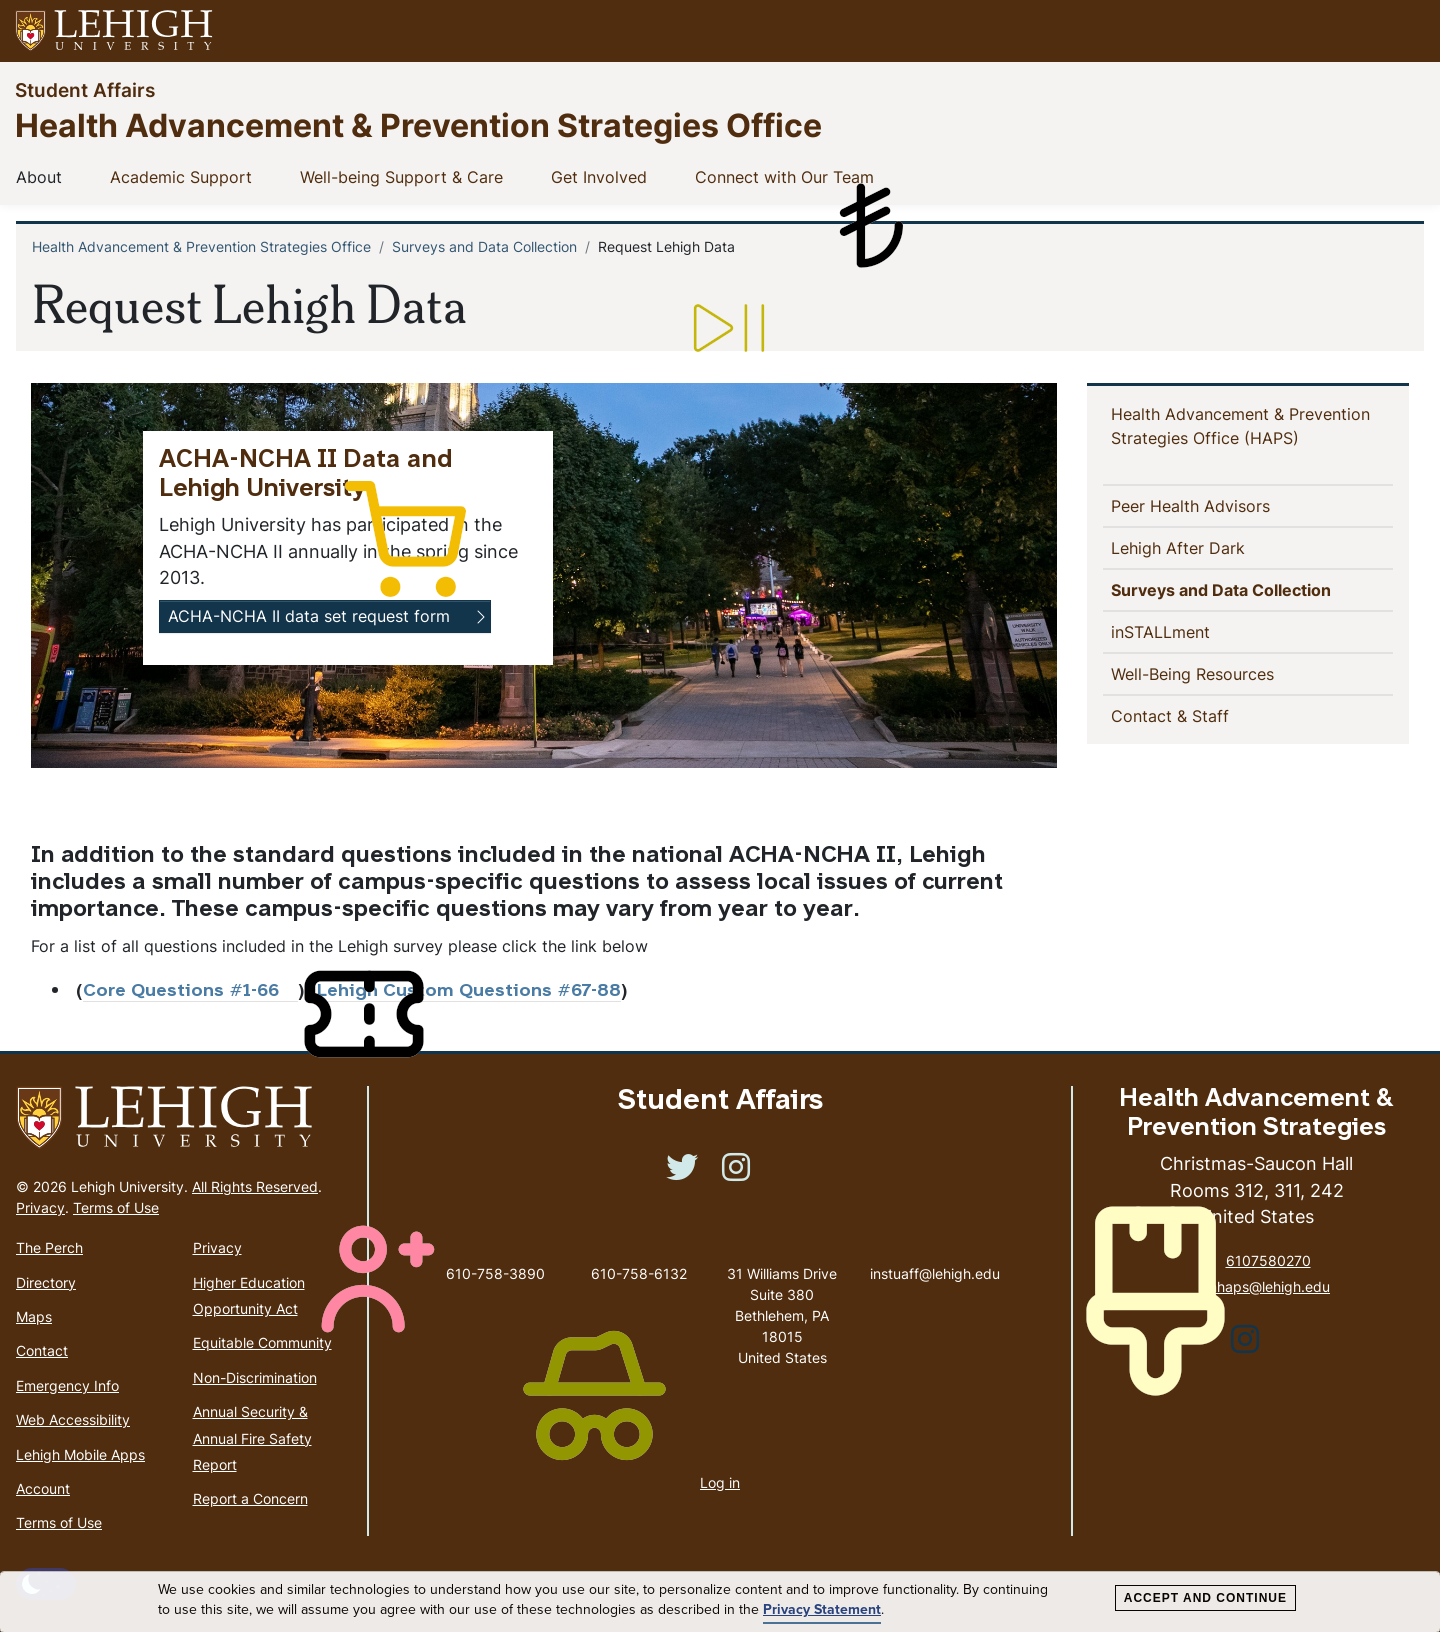  Describe the element at coordinates (873, 225) in the screenshot. I see `view or select Turkish lira currency` at that location.